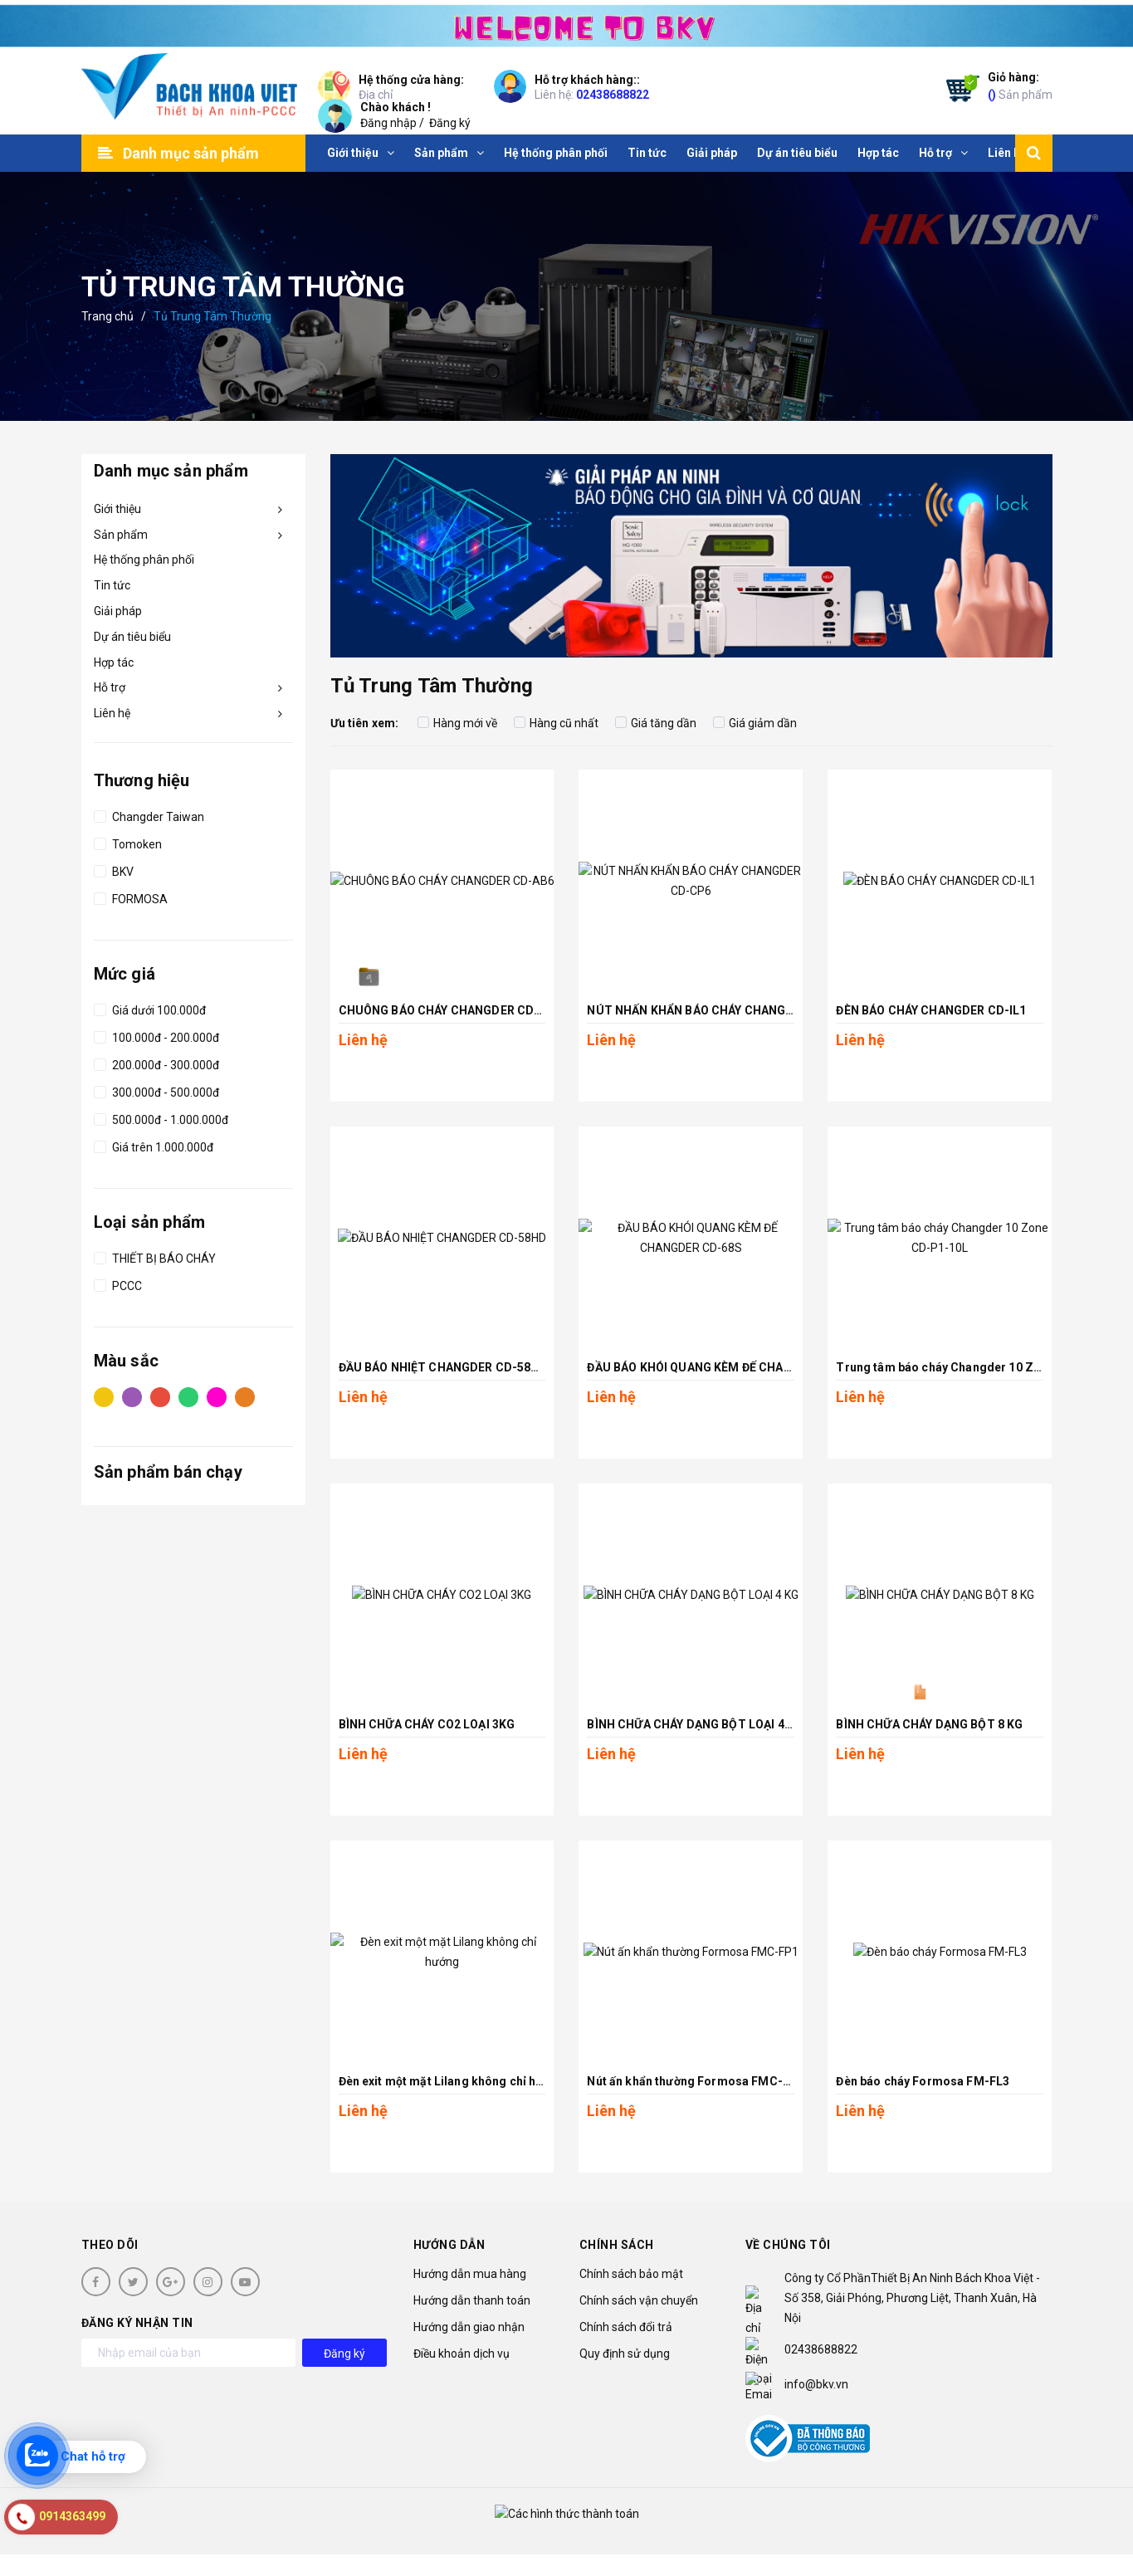 This screenshot has width=1133, height=2576. Describe the element at coordinates (369, 976) in the screenshot. I see `open insync cloud sync folder` at that location.